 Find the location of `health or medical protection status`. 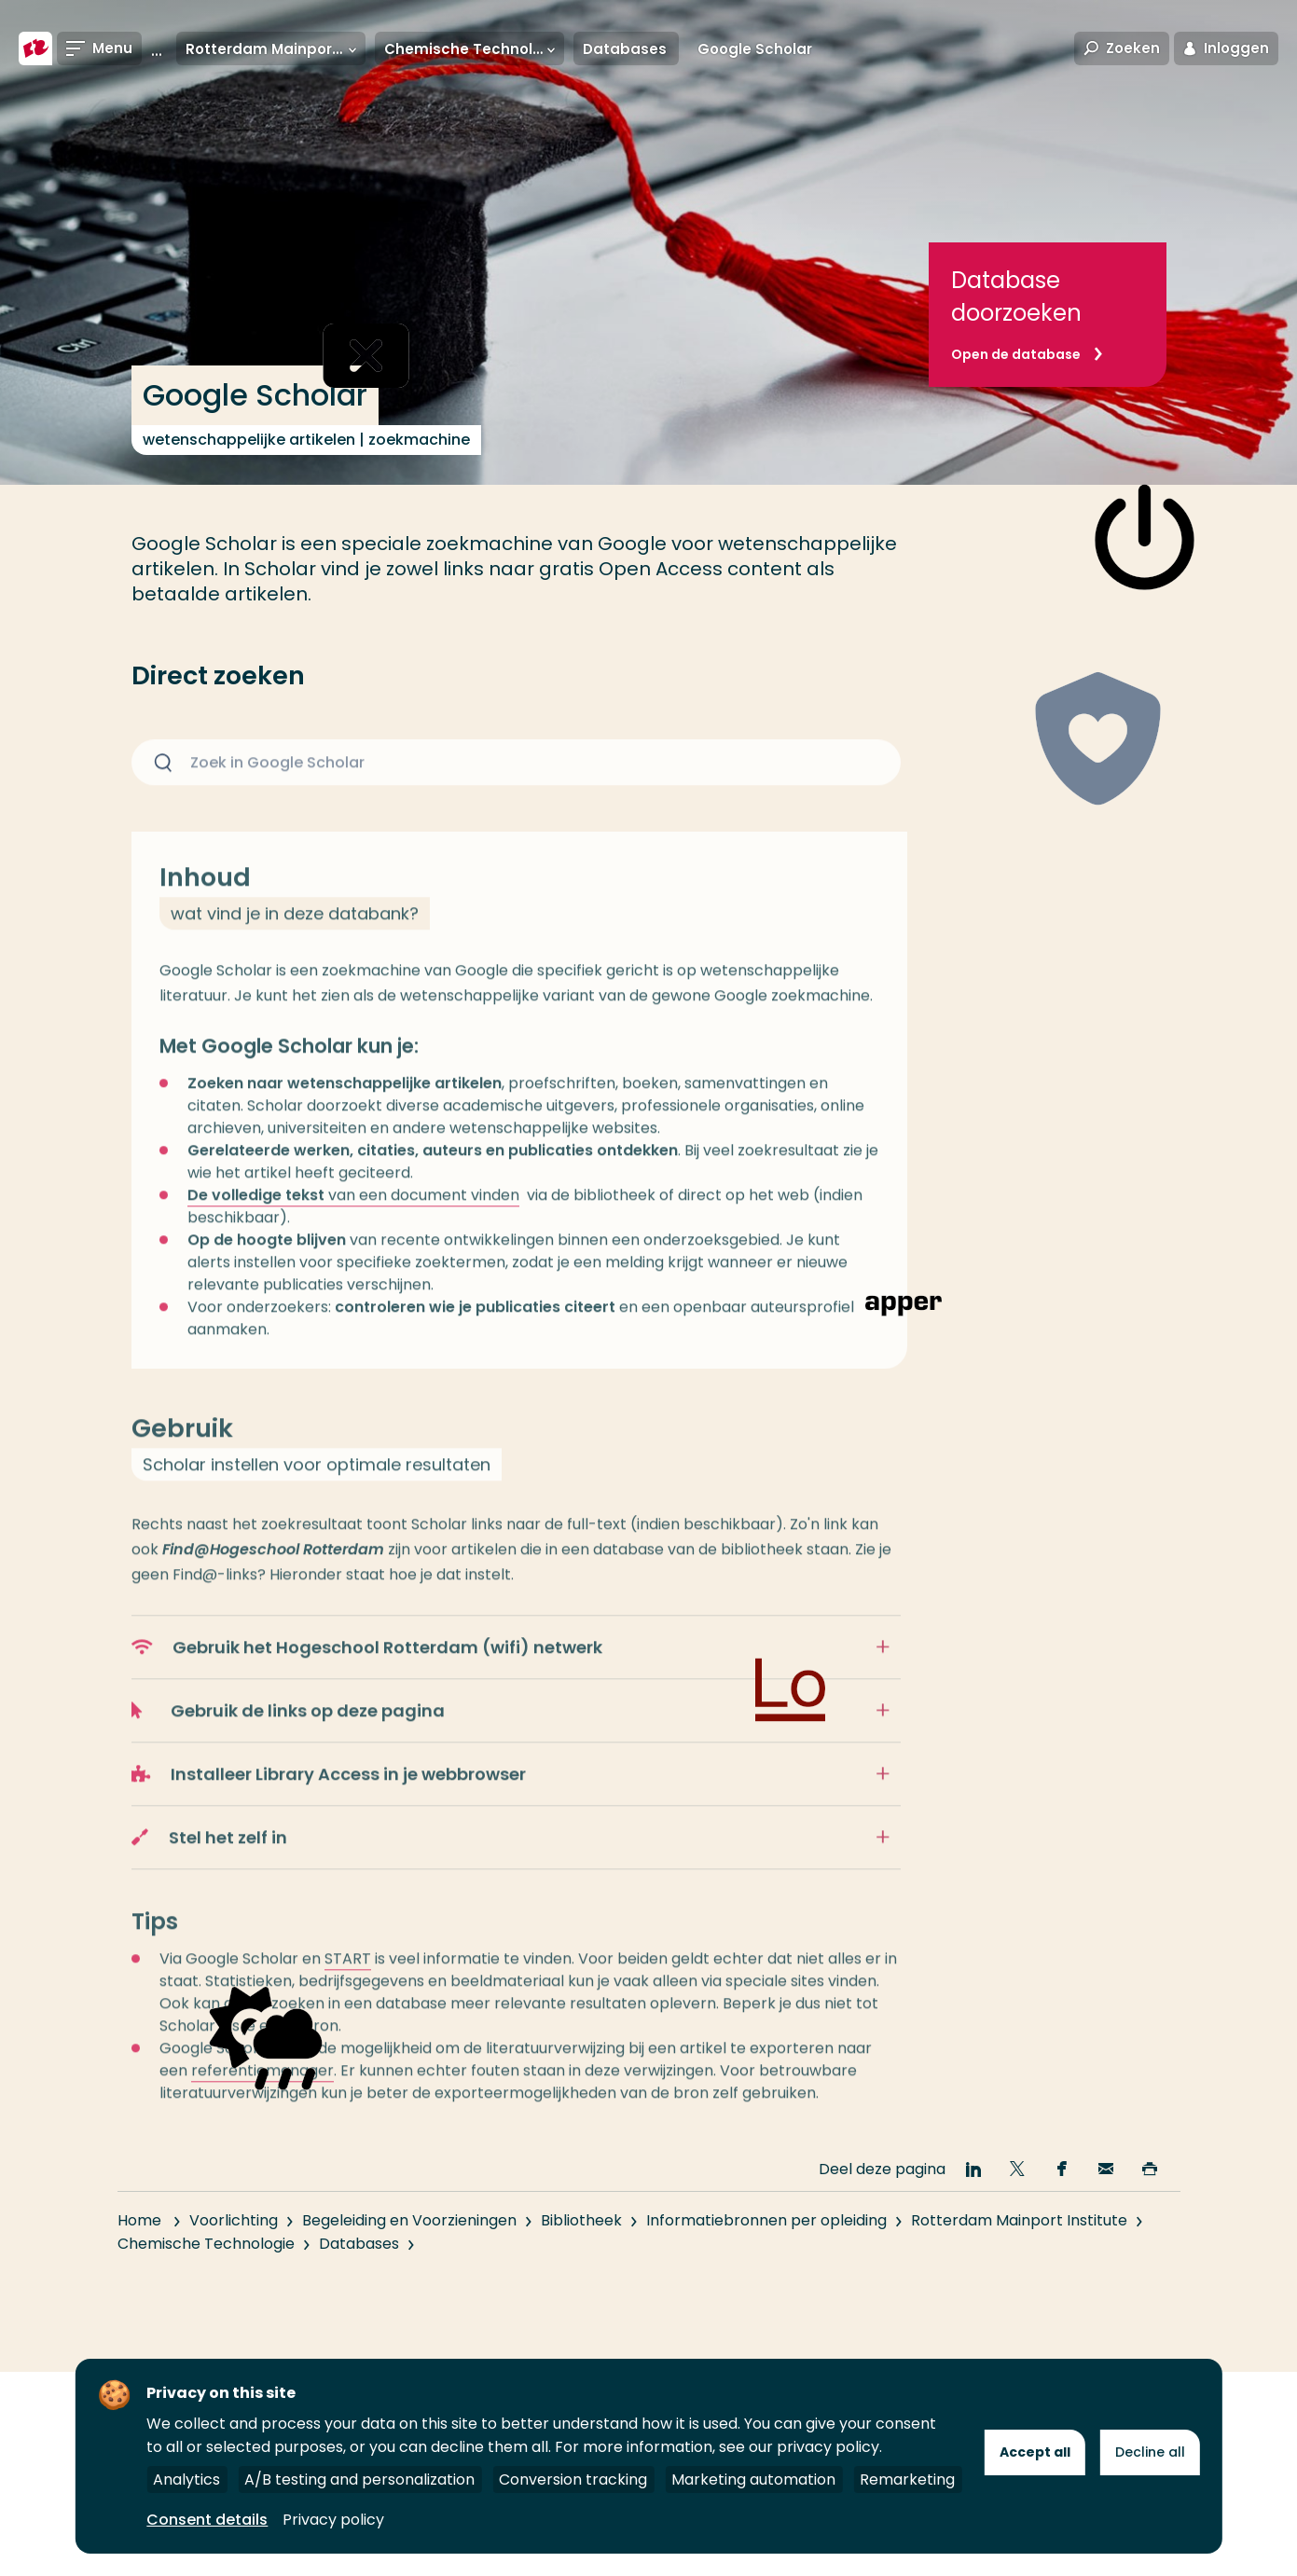

health or medical protection status is located at coordinates (1097, 738).